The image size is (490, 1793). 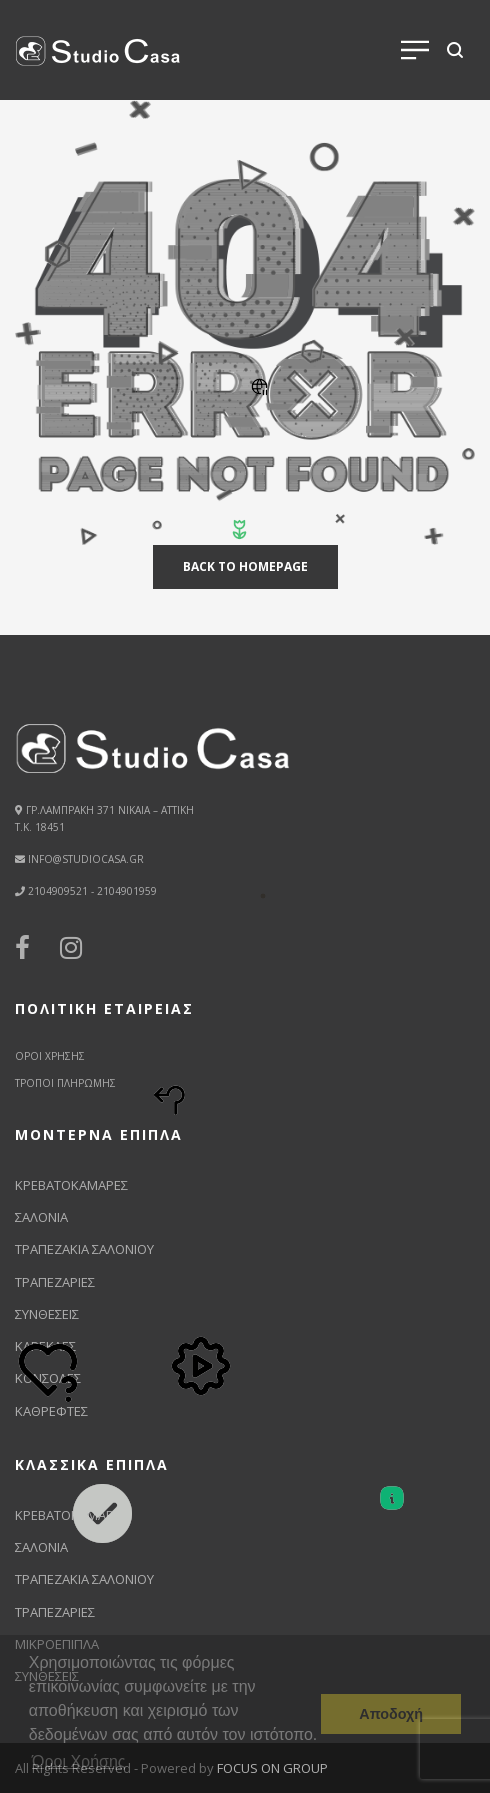 What do you see at coordinates (259, 386) in the screenshot?
I see `pause global sync or updates` at bounding box center [259, 386].